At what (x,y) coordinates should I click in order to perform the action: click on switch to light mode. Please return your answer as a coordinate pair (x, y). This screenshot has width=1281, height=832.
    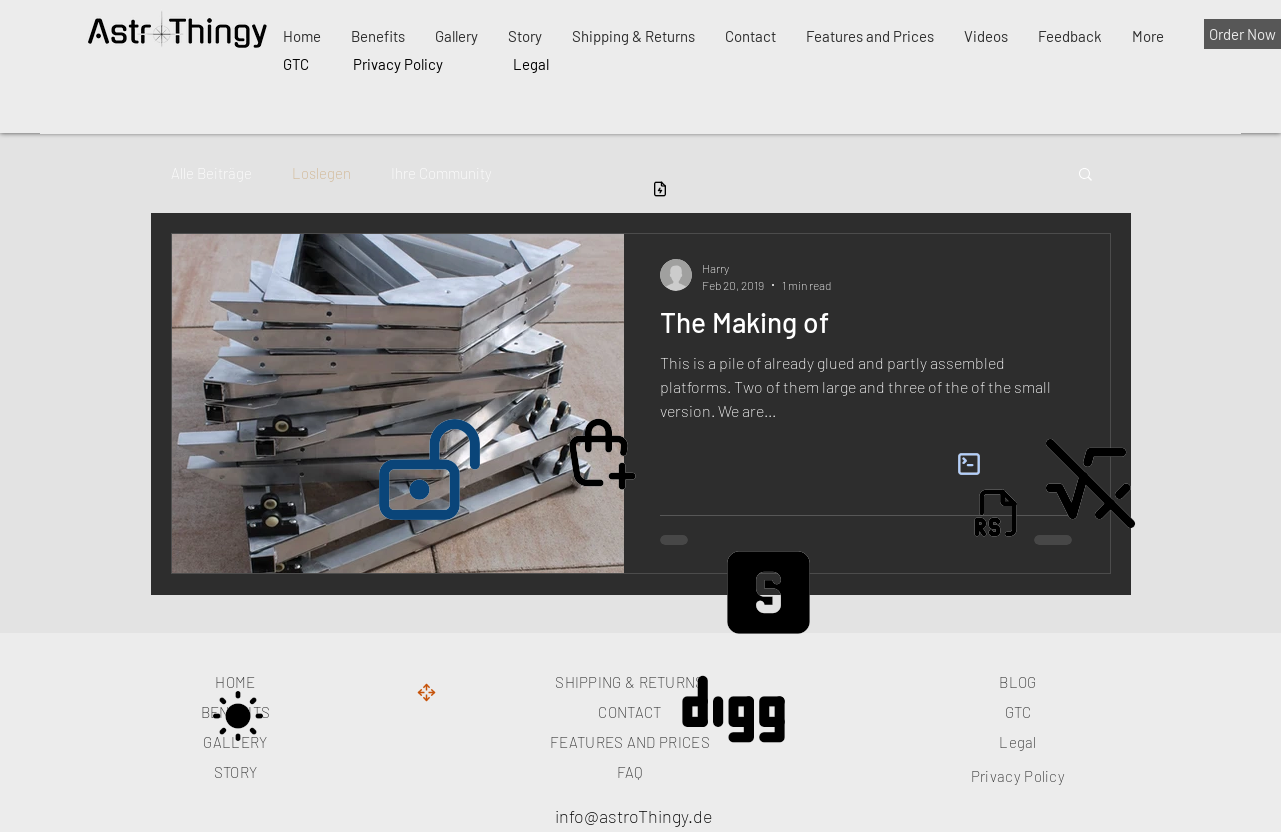
    Looking at the image, I should click on (238, 716).